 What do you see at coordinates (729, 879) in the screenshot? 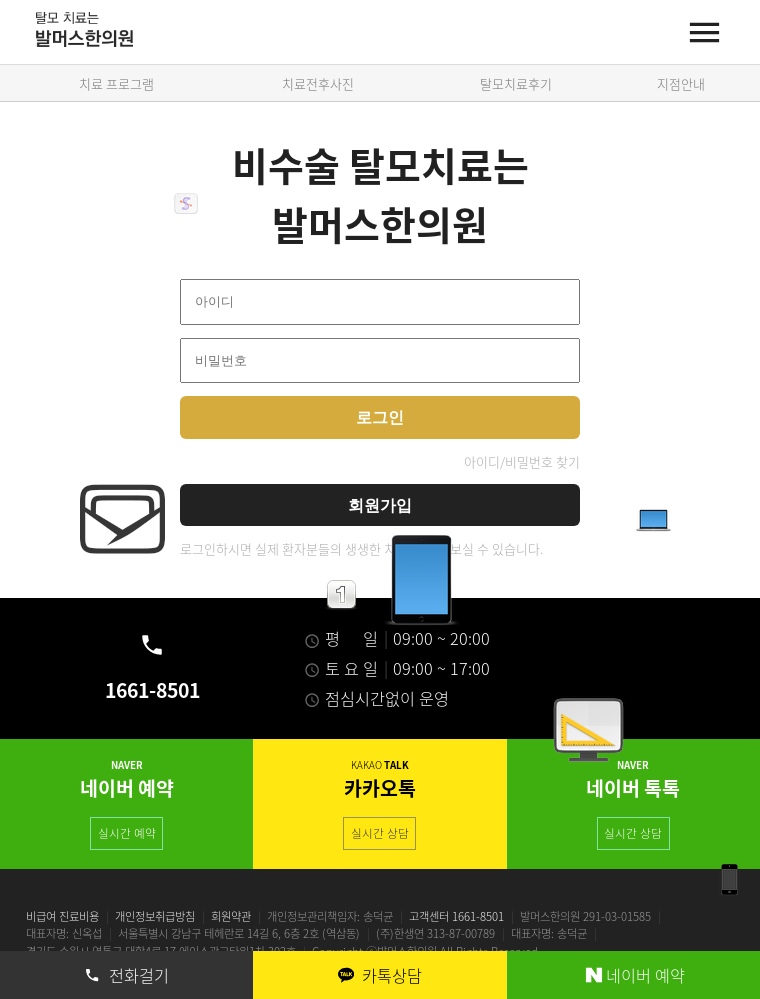
I see `iPod Touch device in sidebar navigation` at bounding box center [729, 879].